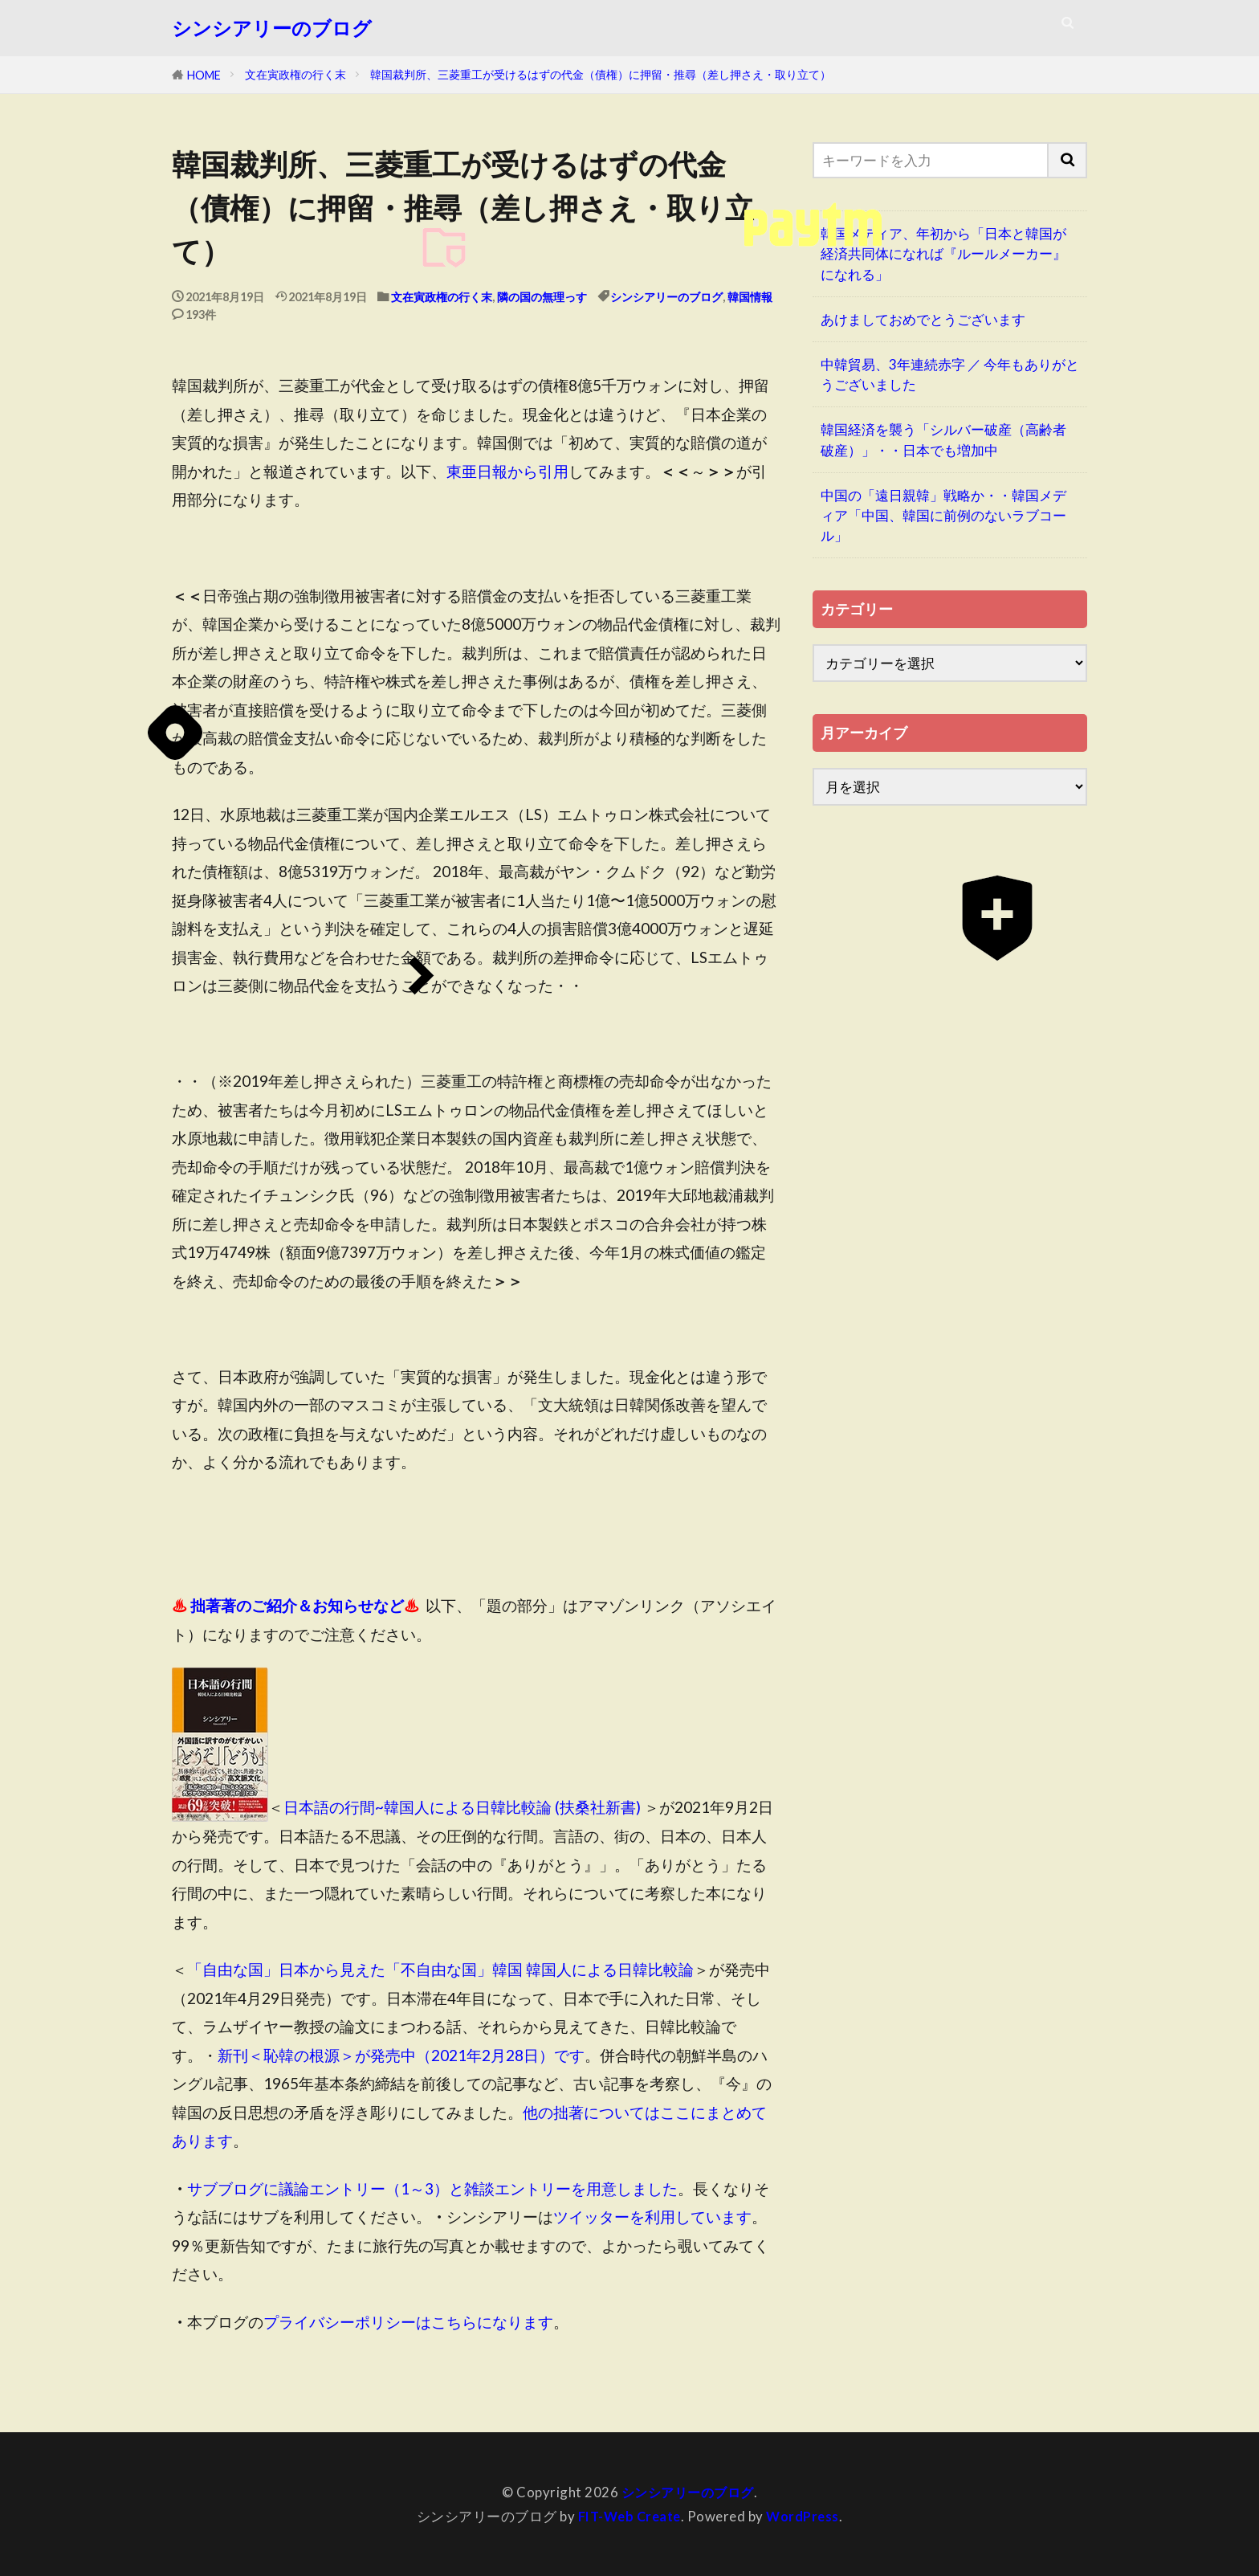  Describe the element at coordinates (813, 224) in the screenshot. I see `open Paytm payment app` at that location.